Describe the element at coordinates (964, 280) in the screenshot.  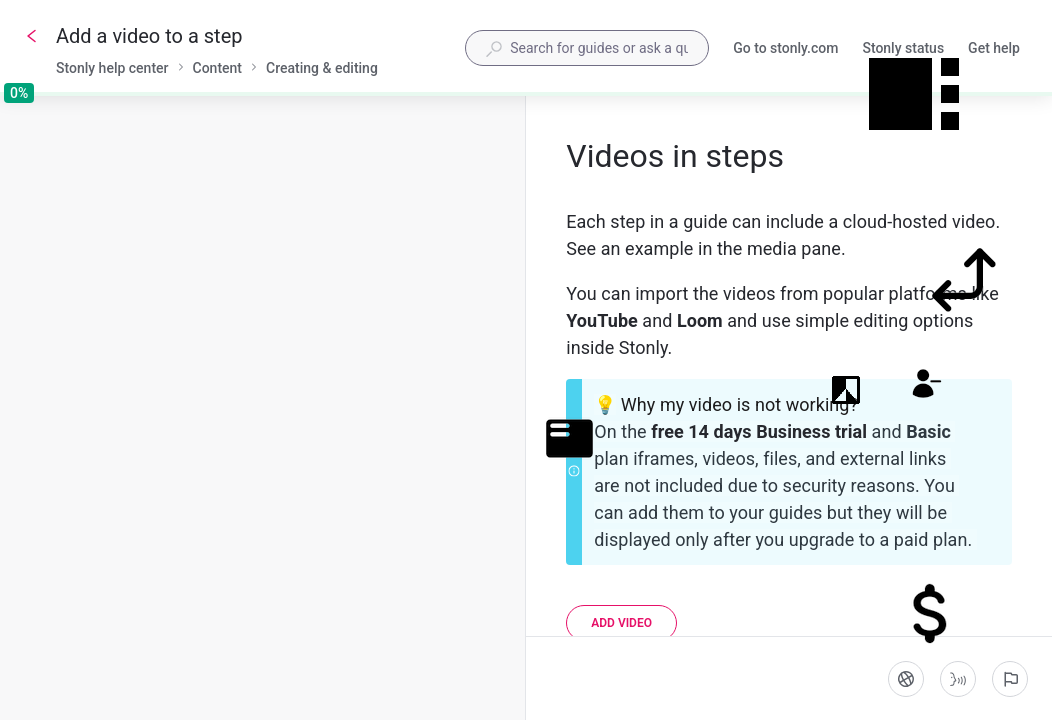
I see `move content to upper left corner` at that location.